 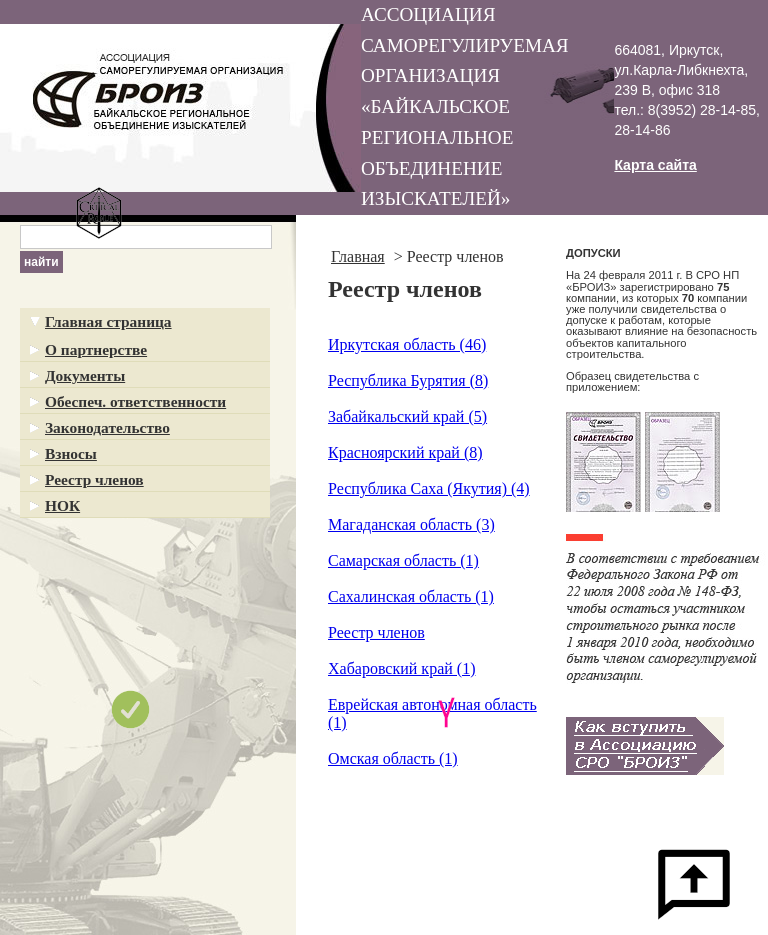 What do you see at coordinates (99, 213) in the screenshot?
I see `critical role logo` at bounding box center [99, 213].